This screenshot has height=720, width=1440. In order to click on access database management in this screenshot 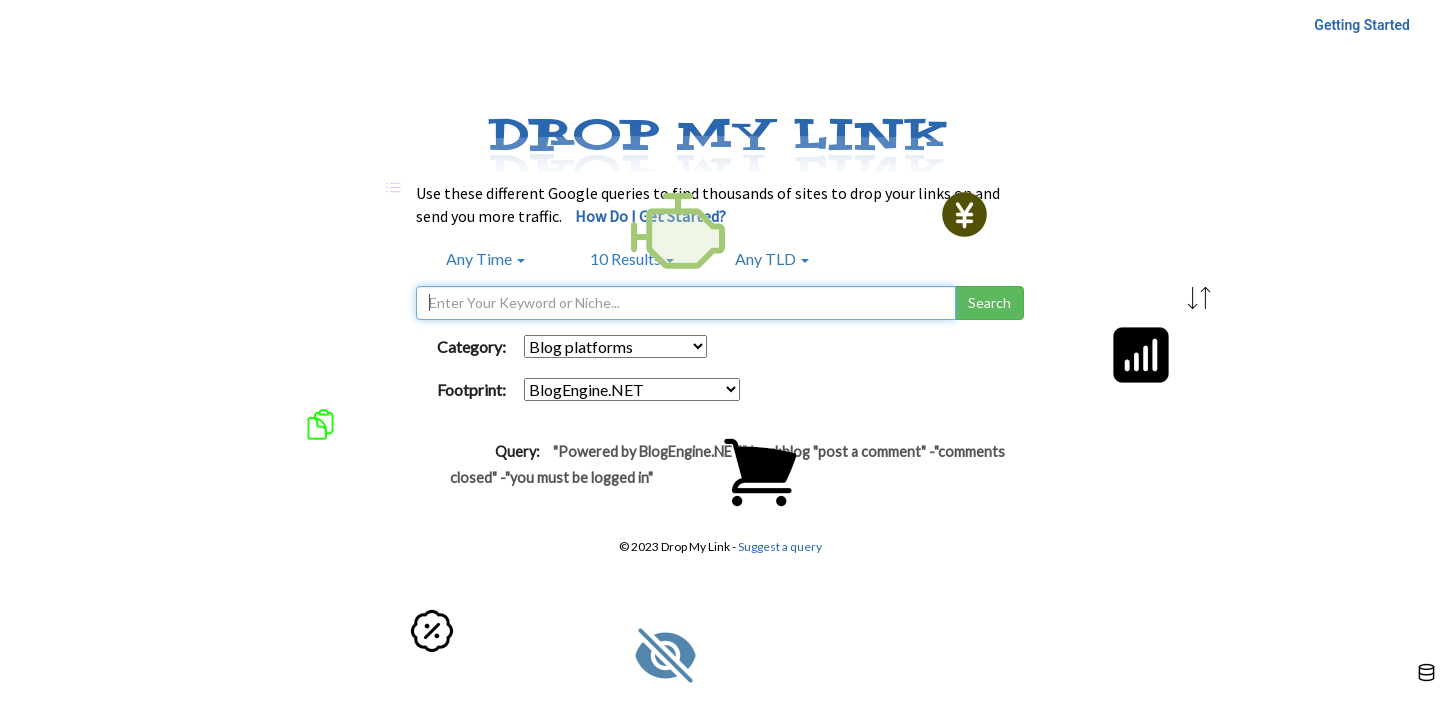, I will do `click(1426, 672)`.